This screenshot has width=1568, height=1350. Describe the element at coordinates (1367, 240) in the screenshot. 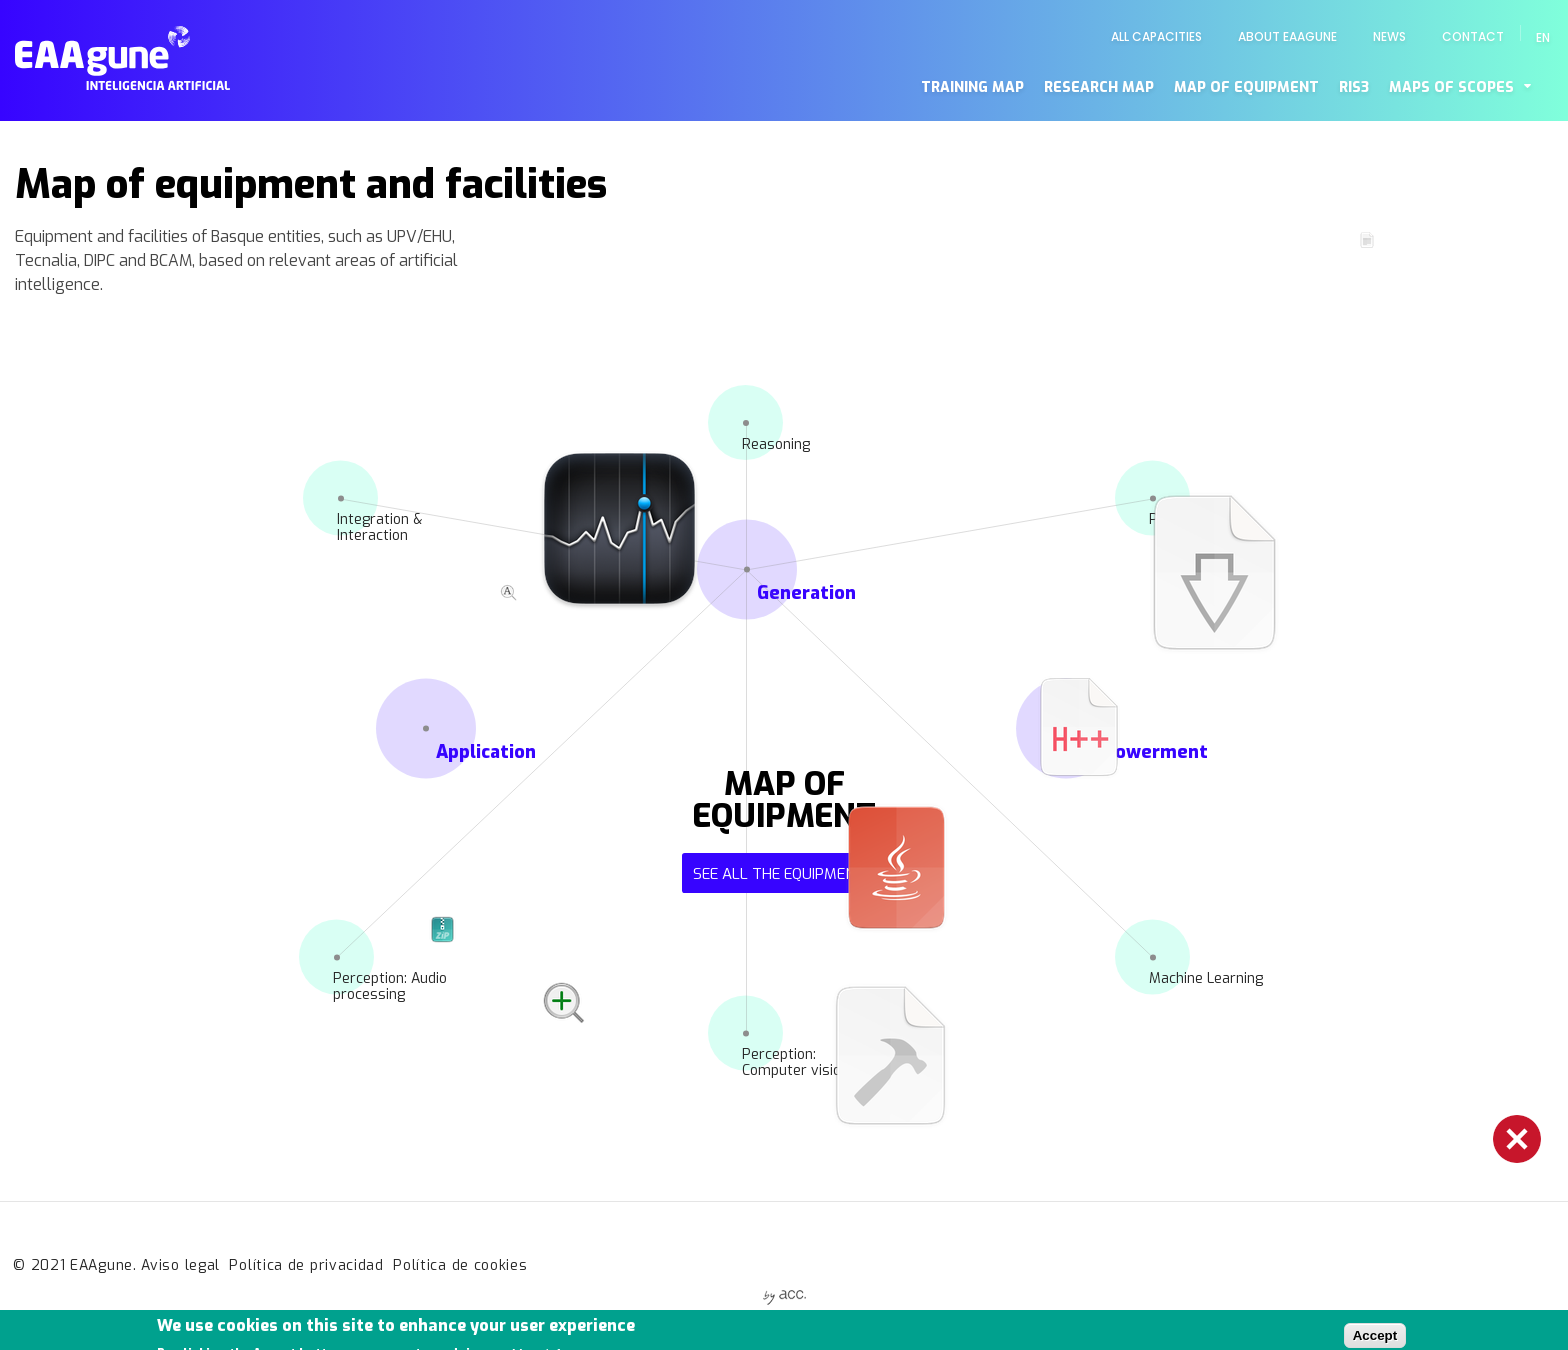

I see `a windows ini configuration file associated with wine` at that location.